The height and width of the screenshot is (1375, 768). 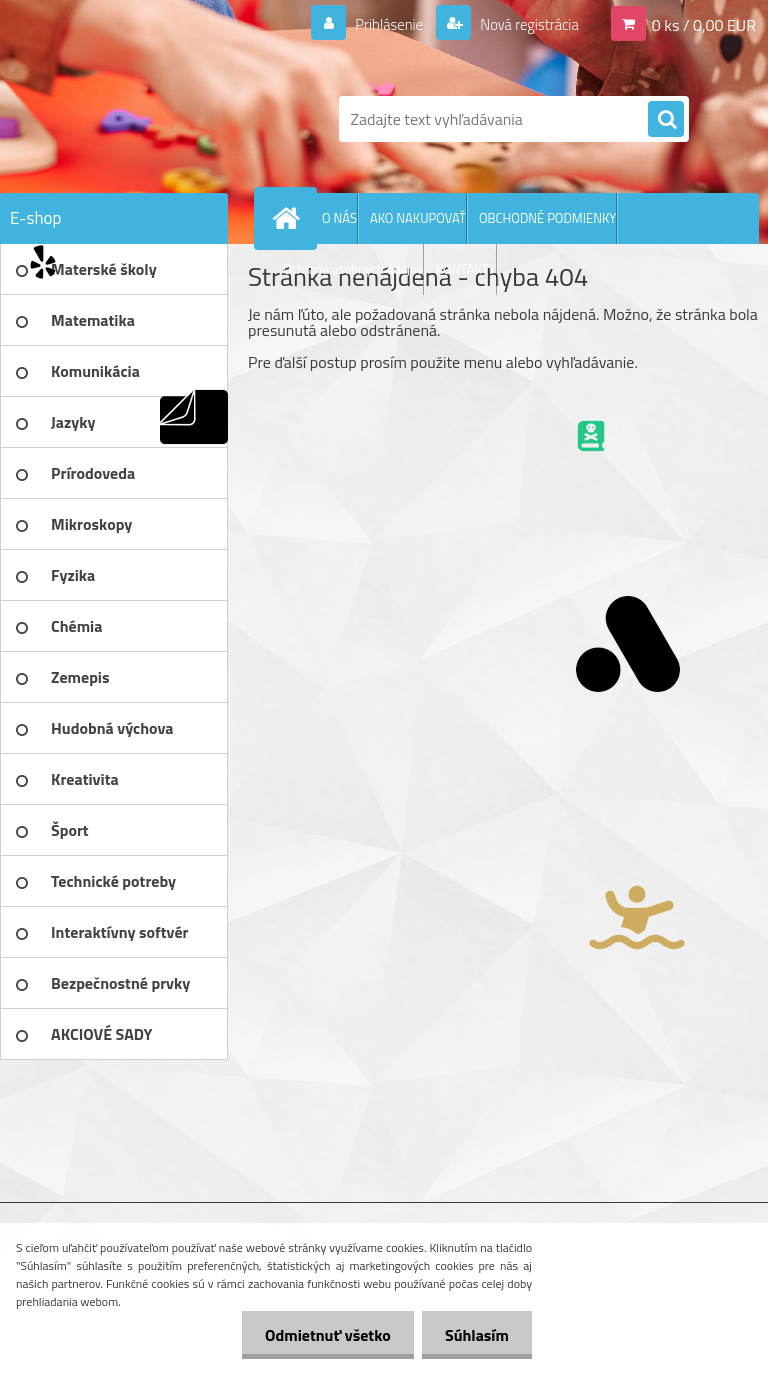 What do you see at coordinates (637, 920) in the screenshot?
I see `indicates water safety or drowning hazard warning` at bounding box center [637, 920].